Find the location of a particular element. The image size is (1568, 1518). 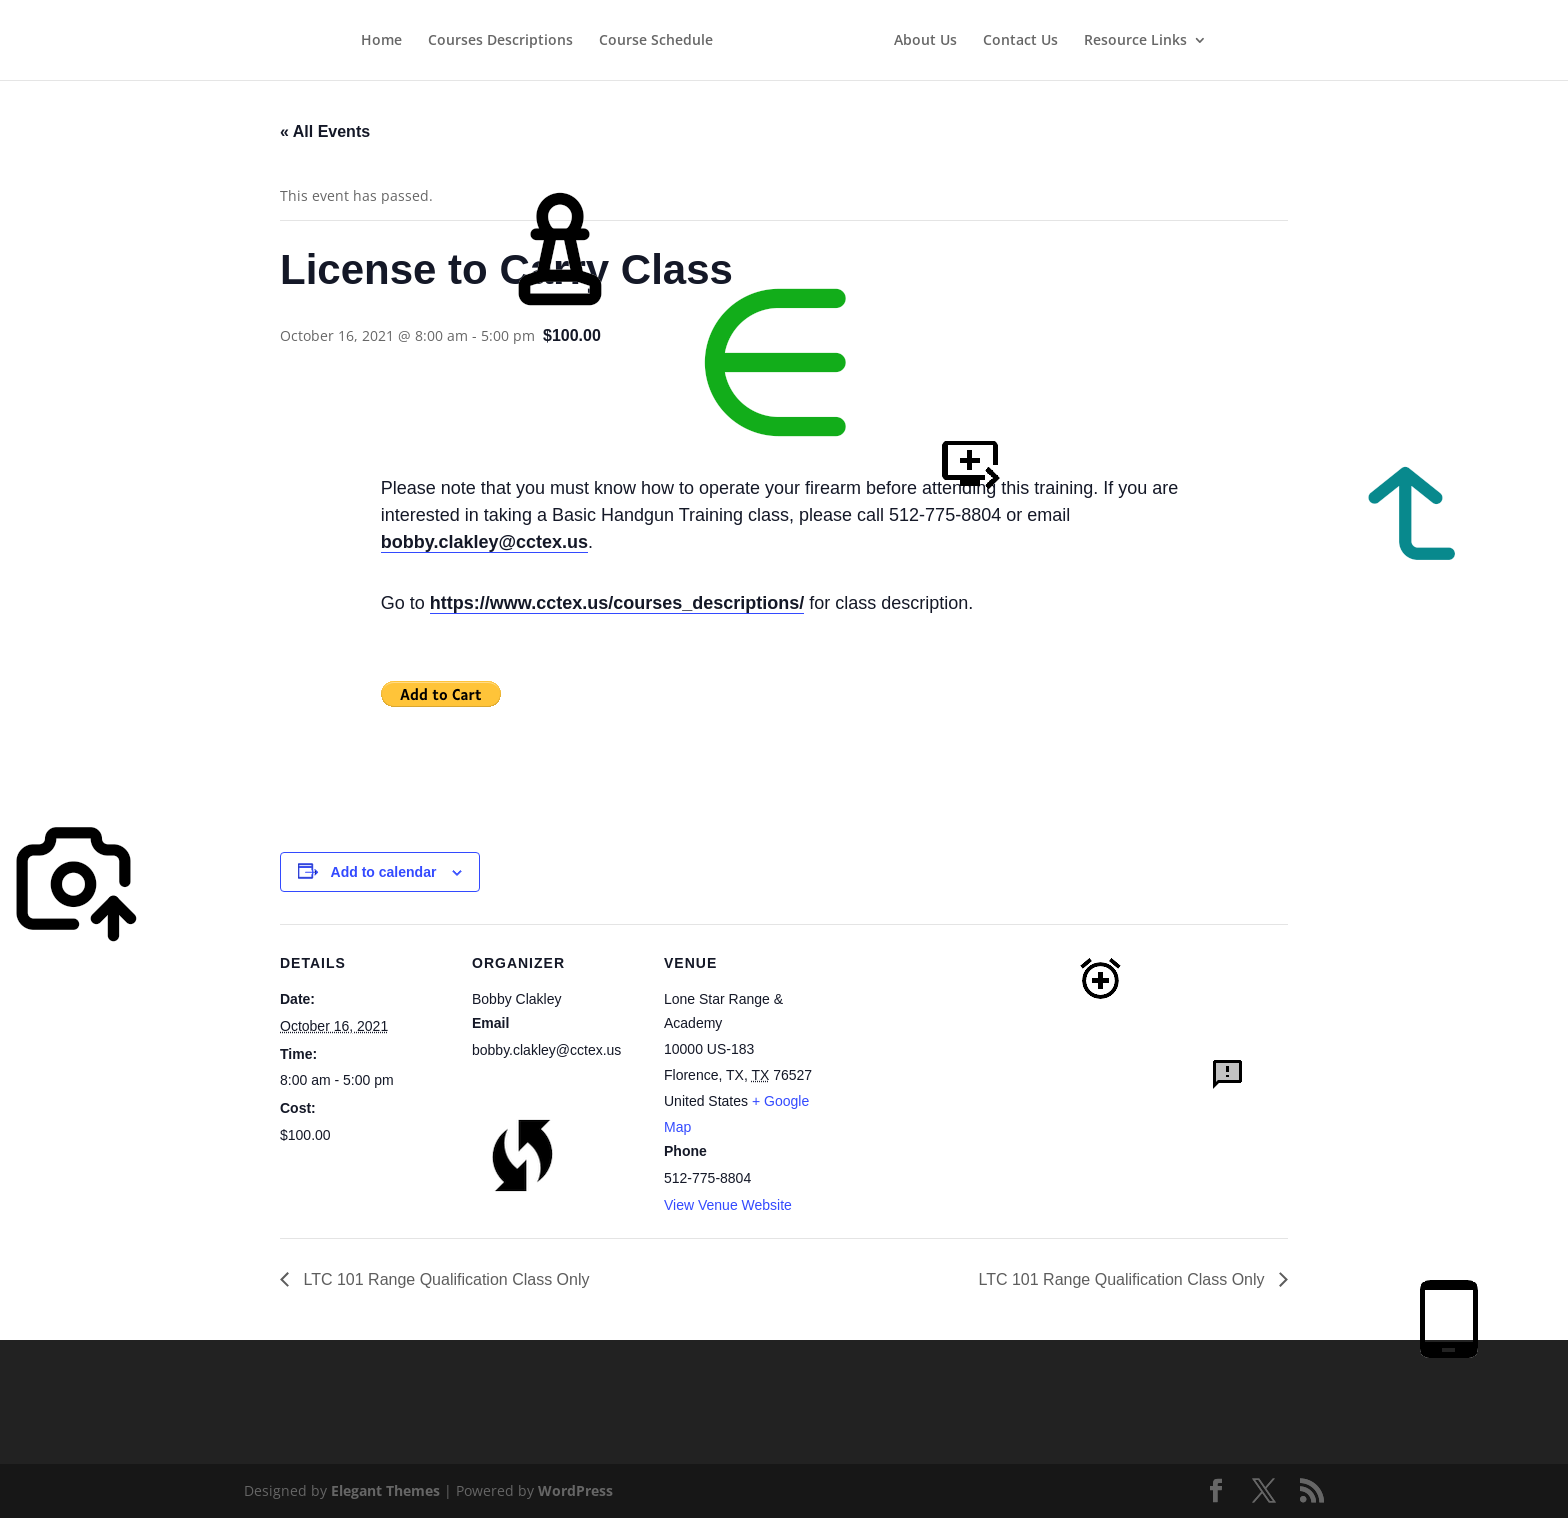

submit feedback or report an issue is located at coordinates (1227, 1074).